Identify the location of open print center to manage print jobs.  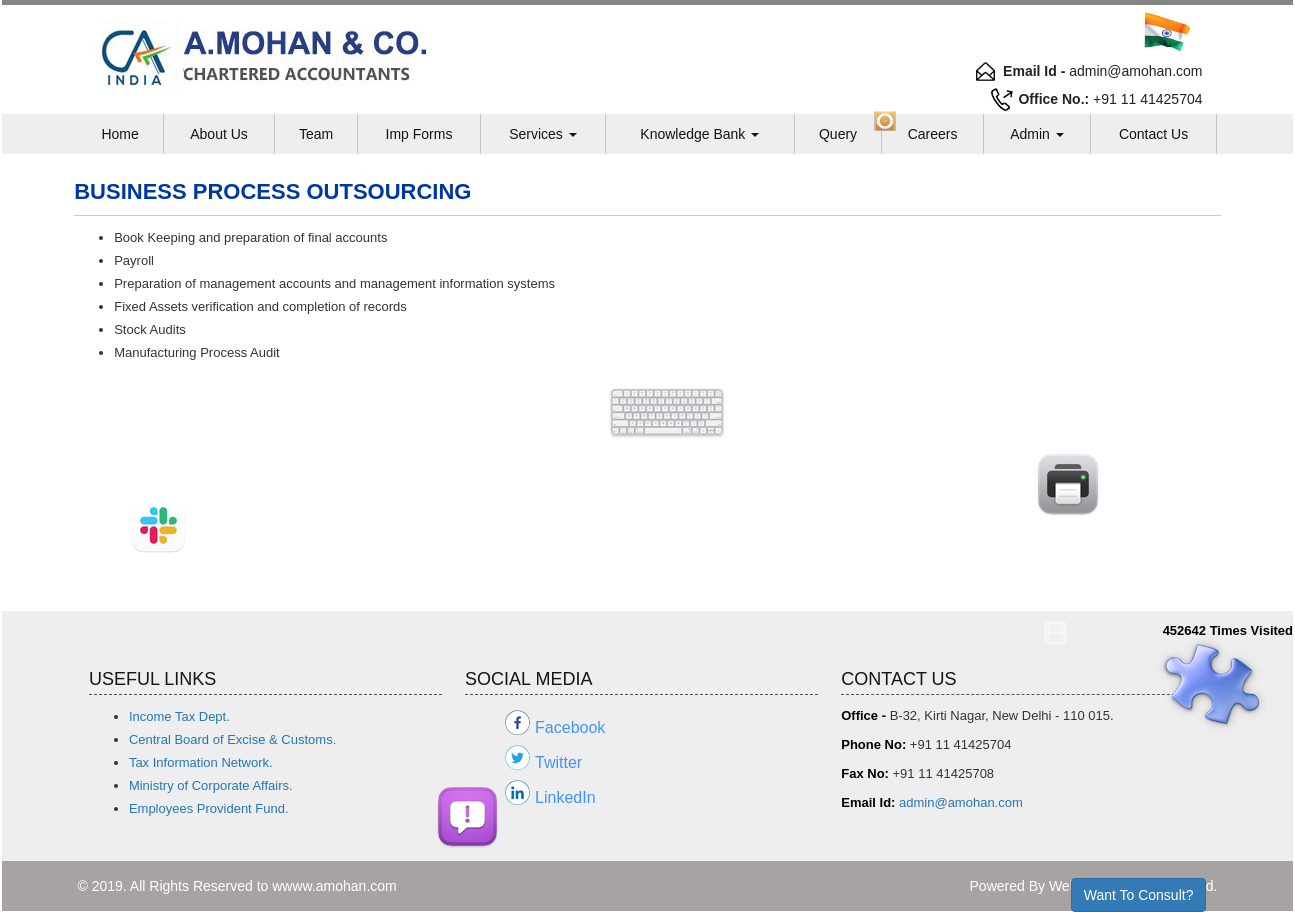
(1068, 484).